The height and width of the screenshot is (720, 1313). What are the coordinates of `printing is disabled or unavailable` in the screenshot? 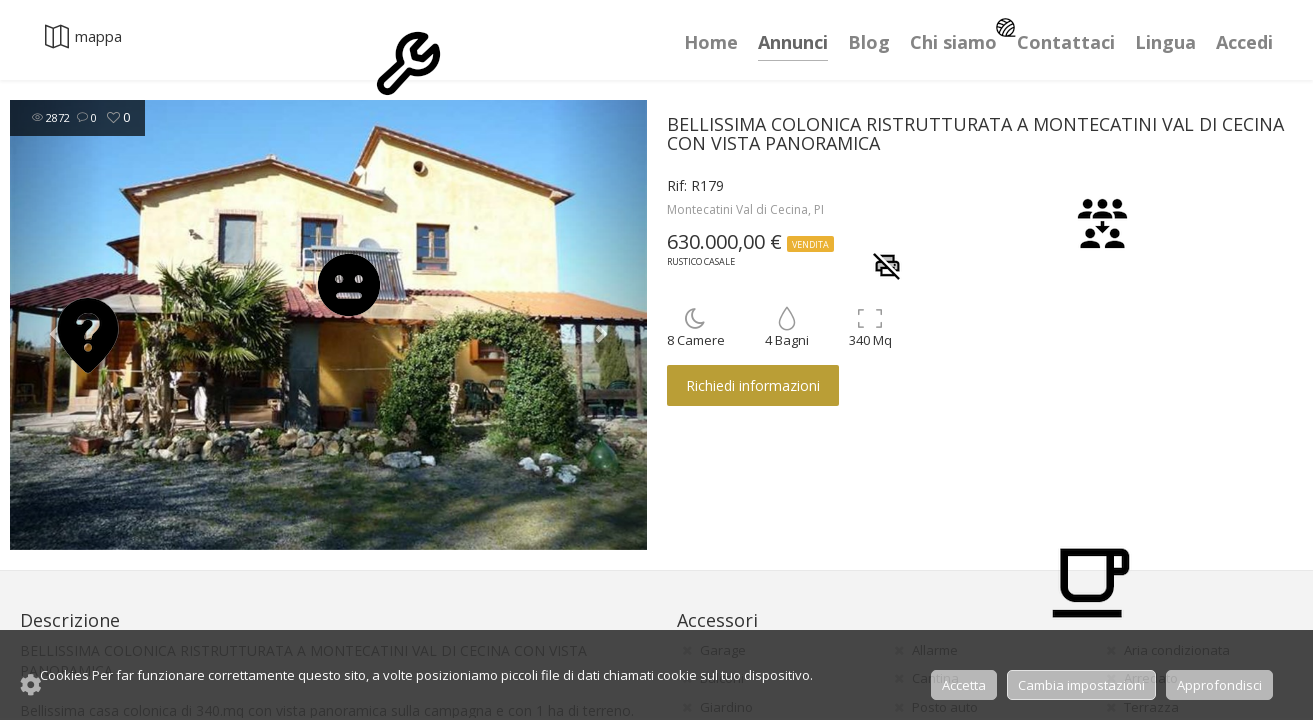 It's located at (887, 265).